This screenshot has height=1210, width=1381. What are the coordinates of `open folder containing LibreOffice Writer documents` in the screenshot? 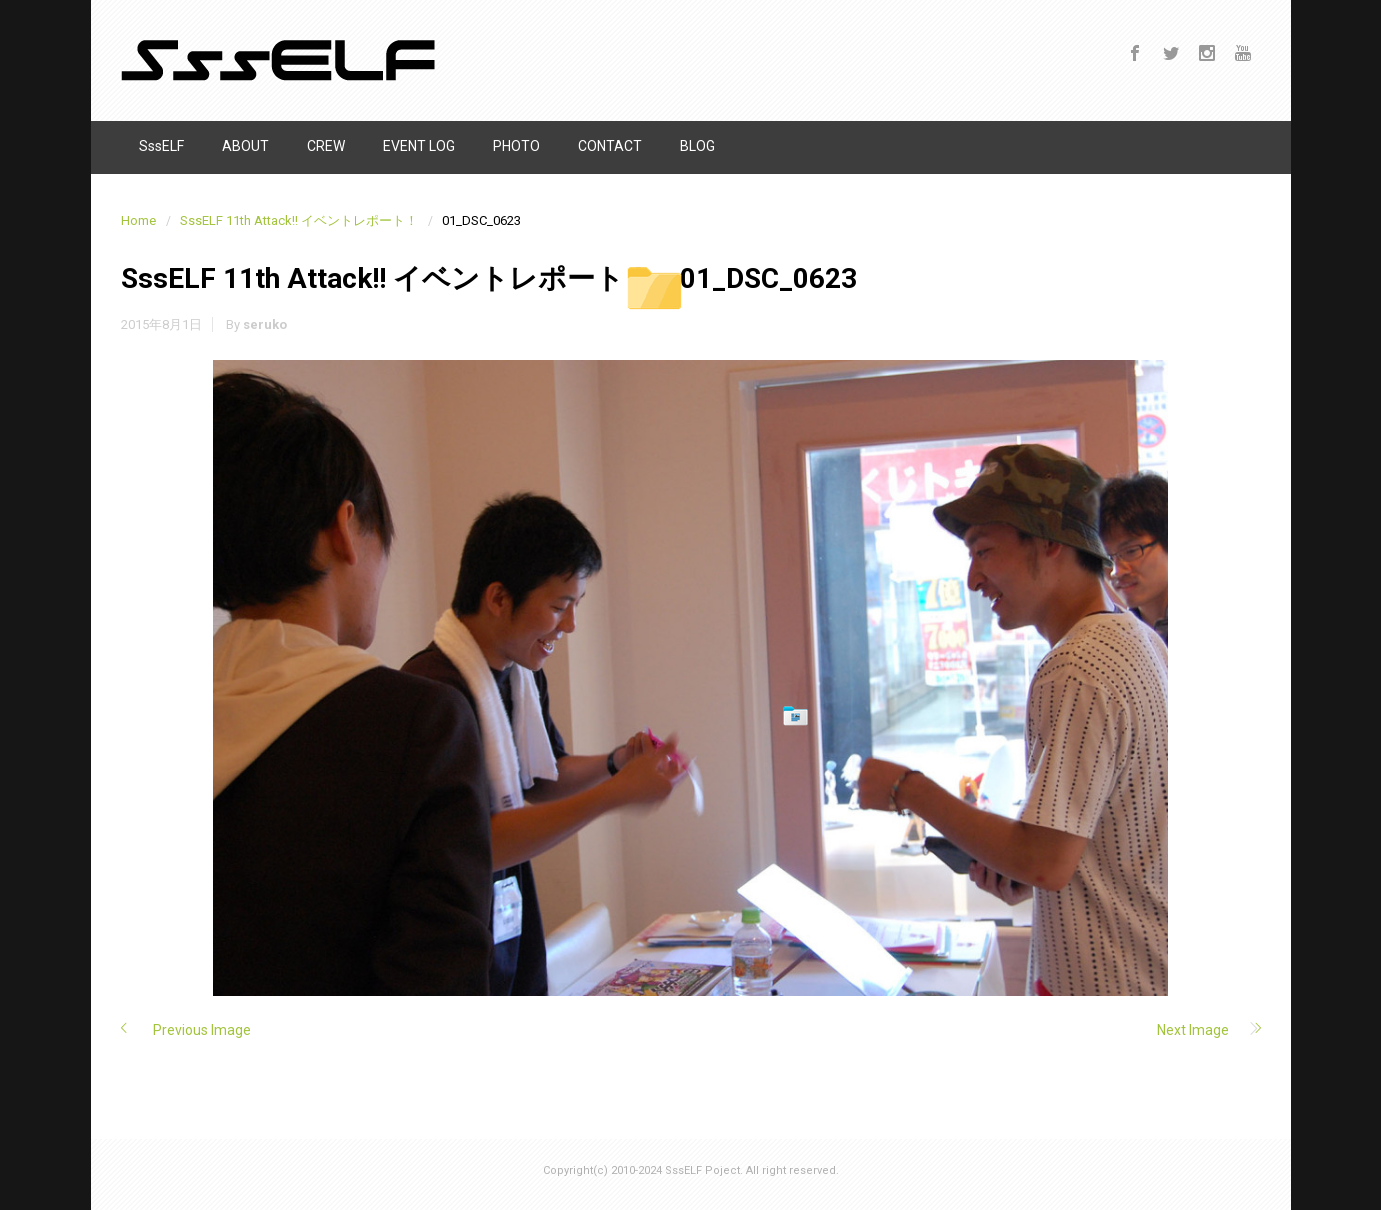 It's located at (795, 716).